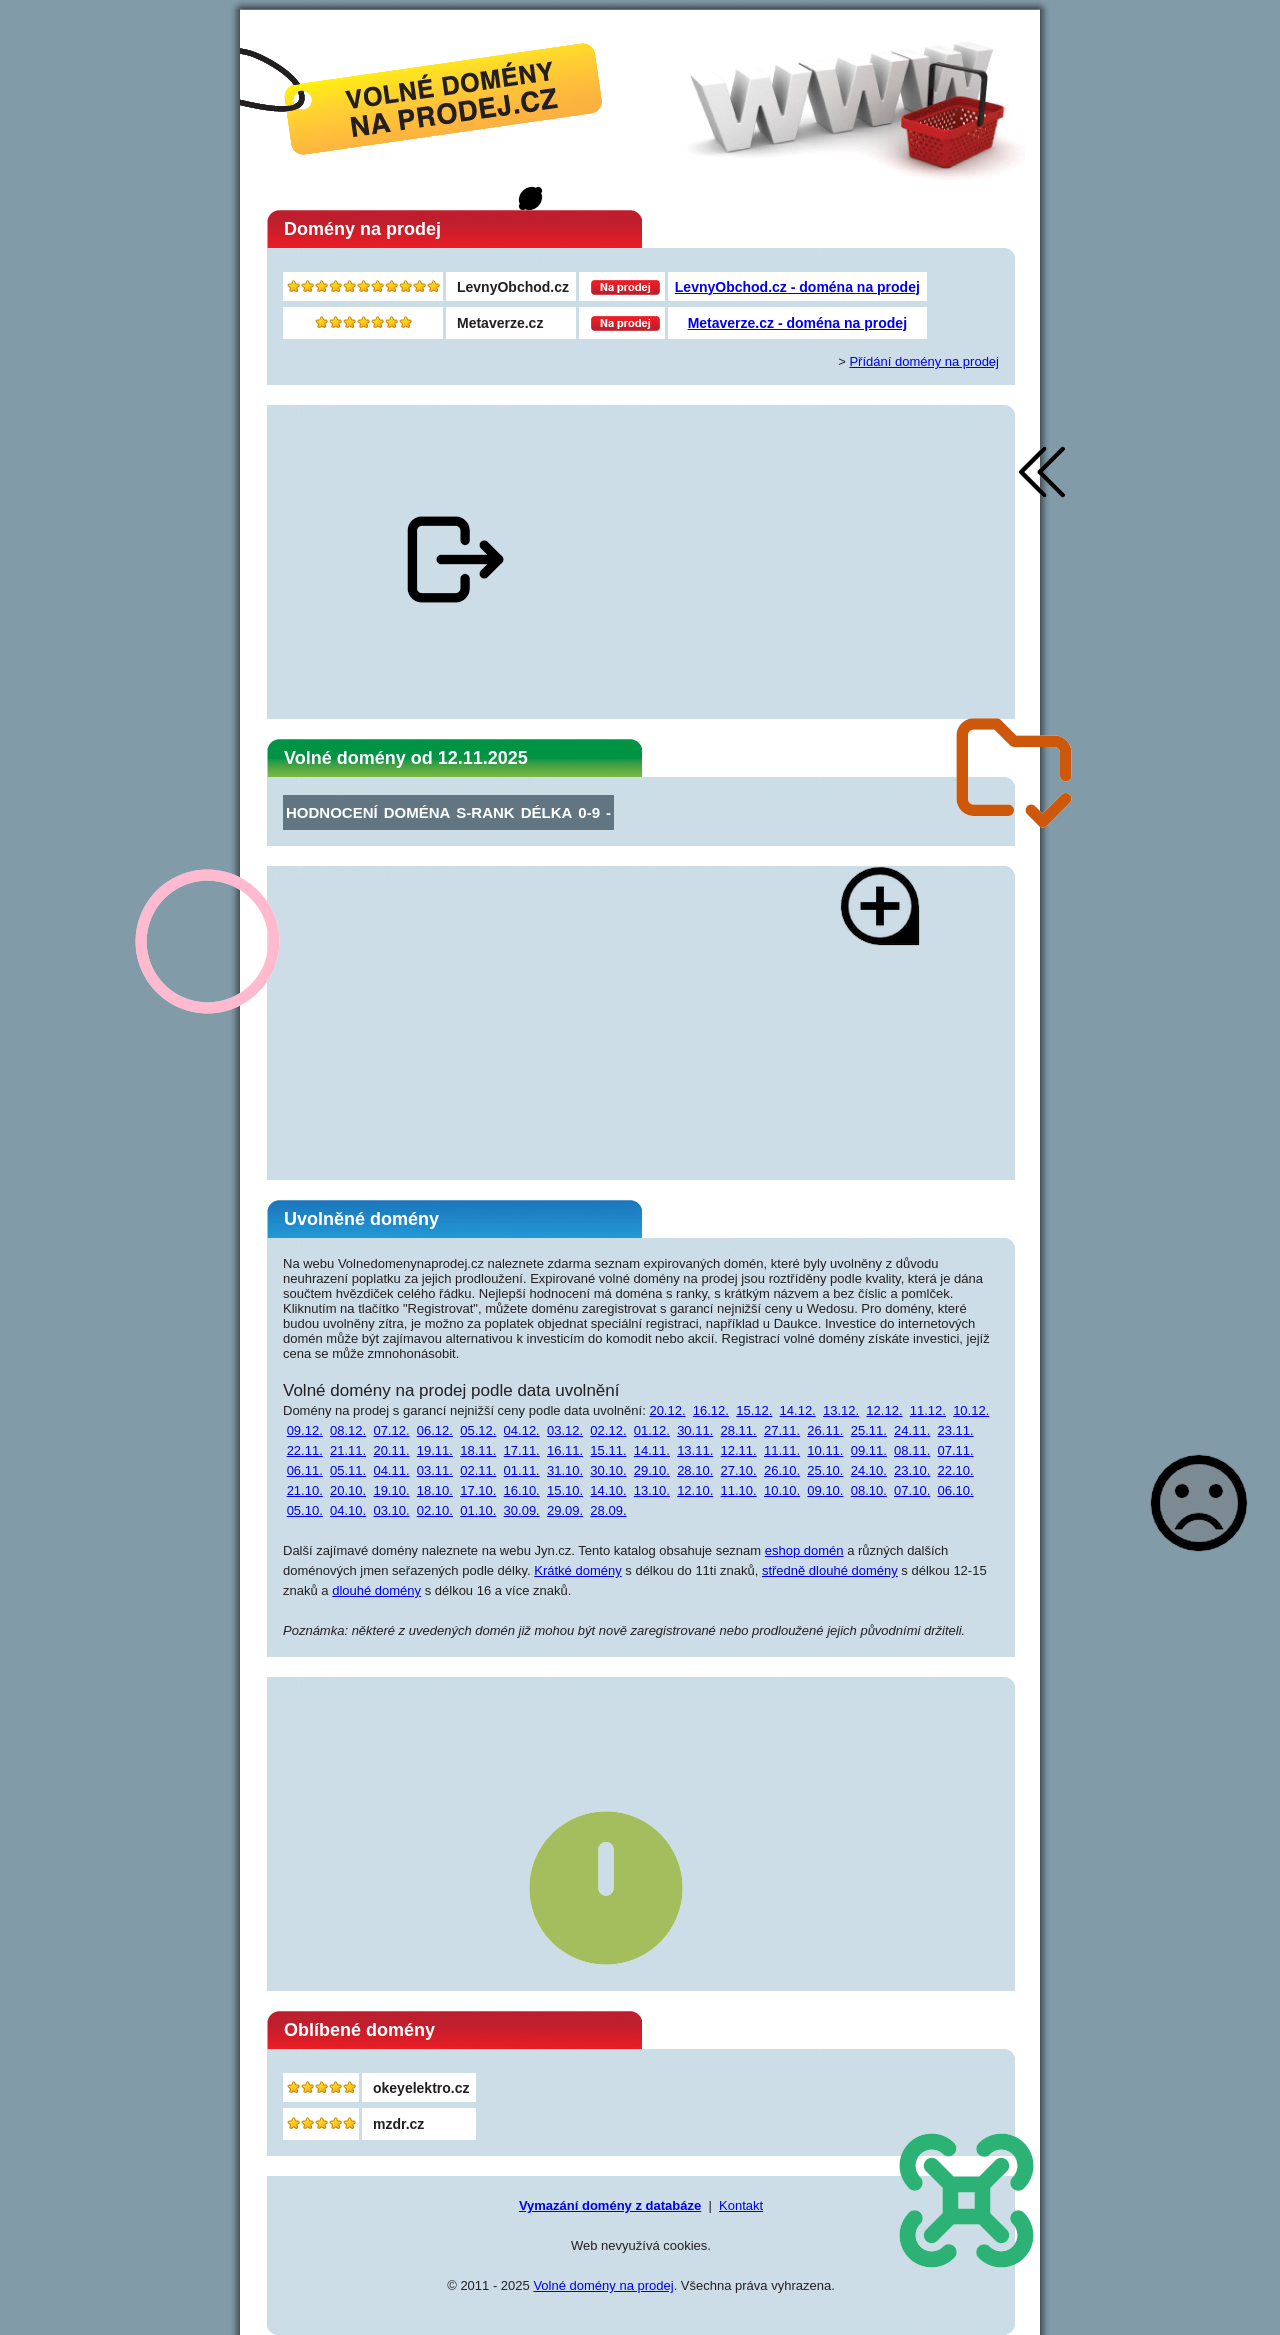 The width and height of the screenshot is (1280, 2335). Describe the element at coordinates (455, 559) in the screenshot. I see `log out of your account` at that location.